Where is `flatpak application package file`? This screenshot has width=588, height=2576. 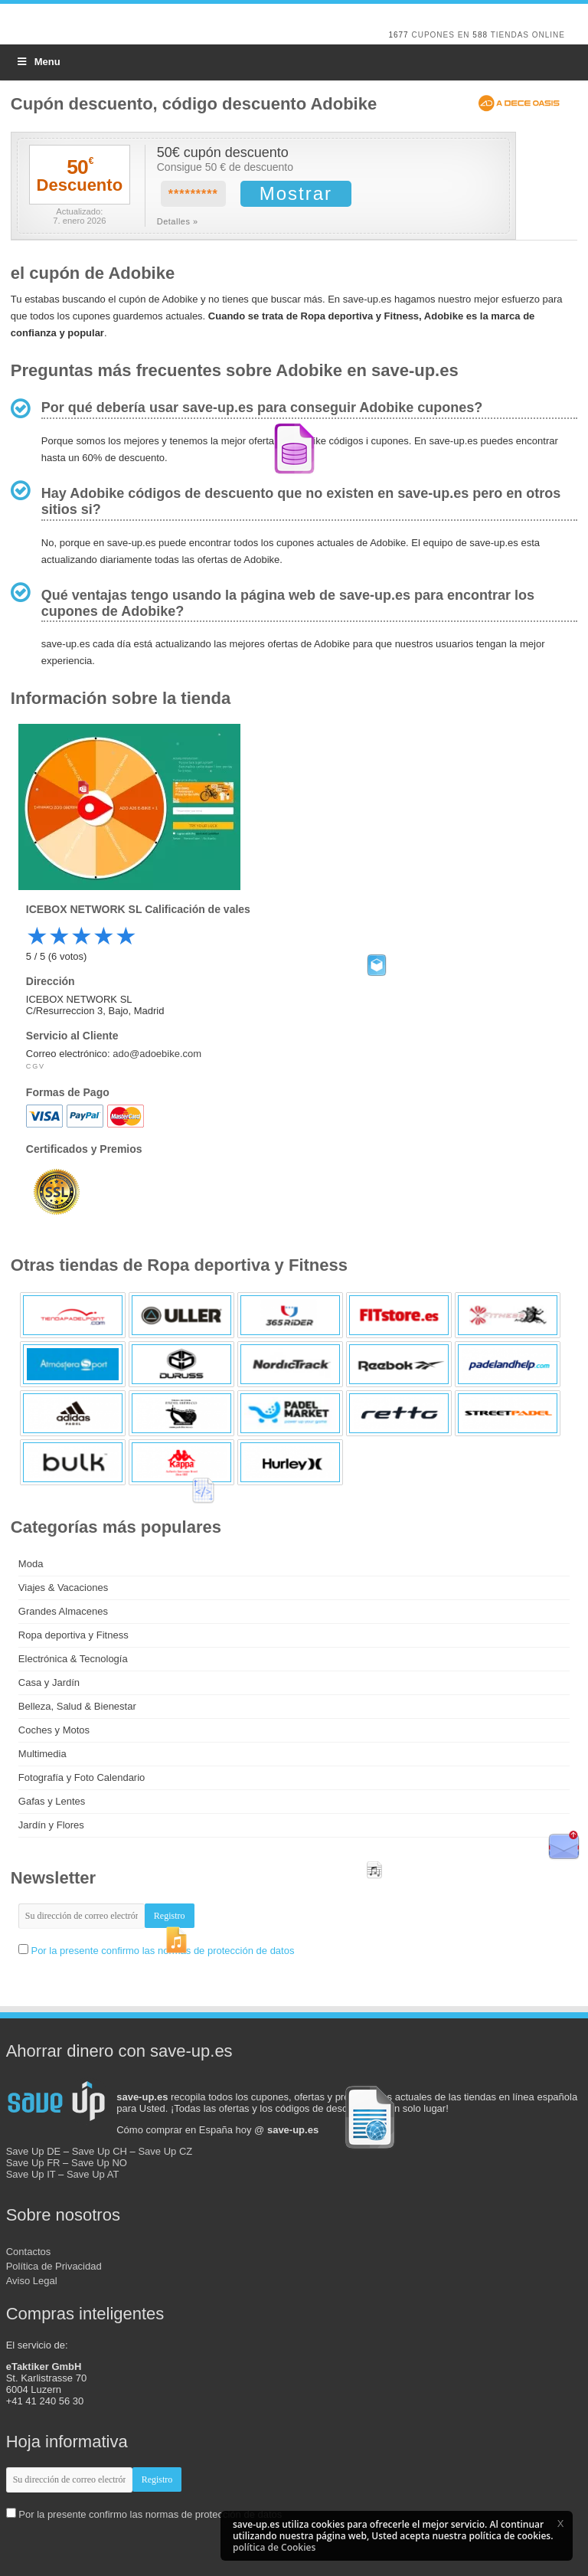
flatpak application package file is located at coordinates (377, 965).